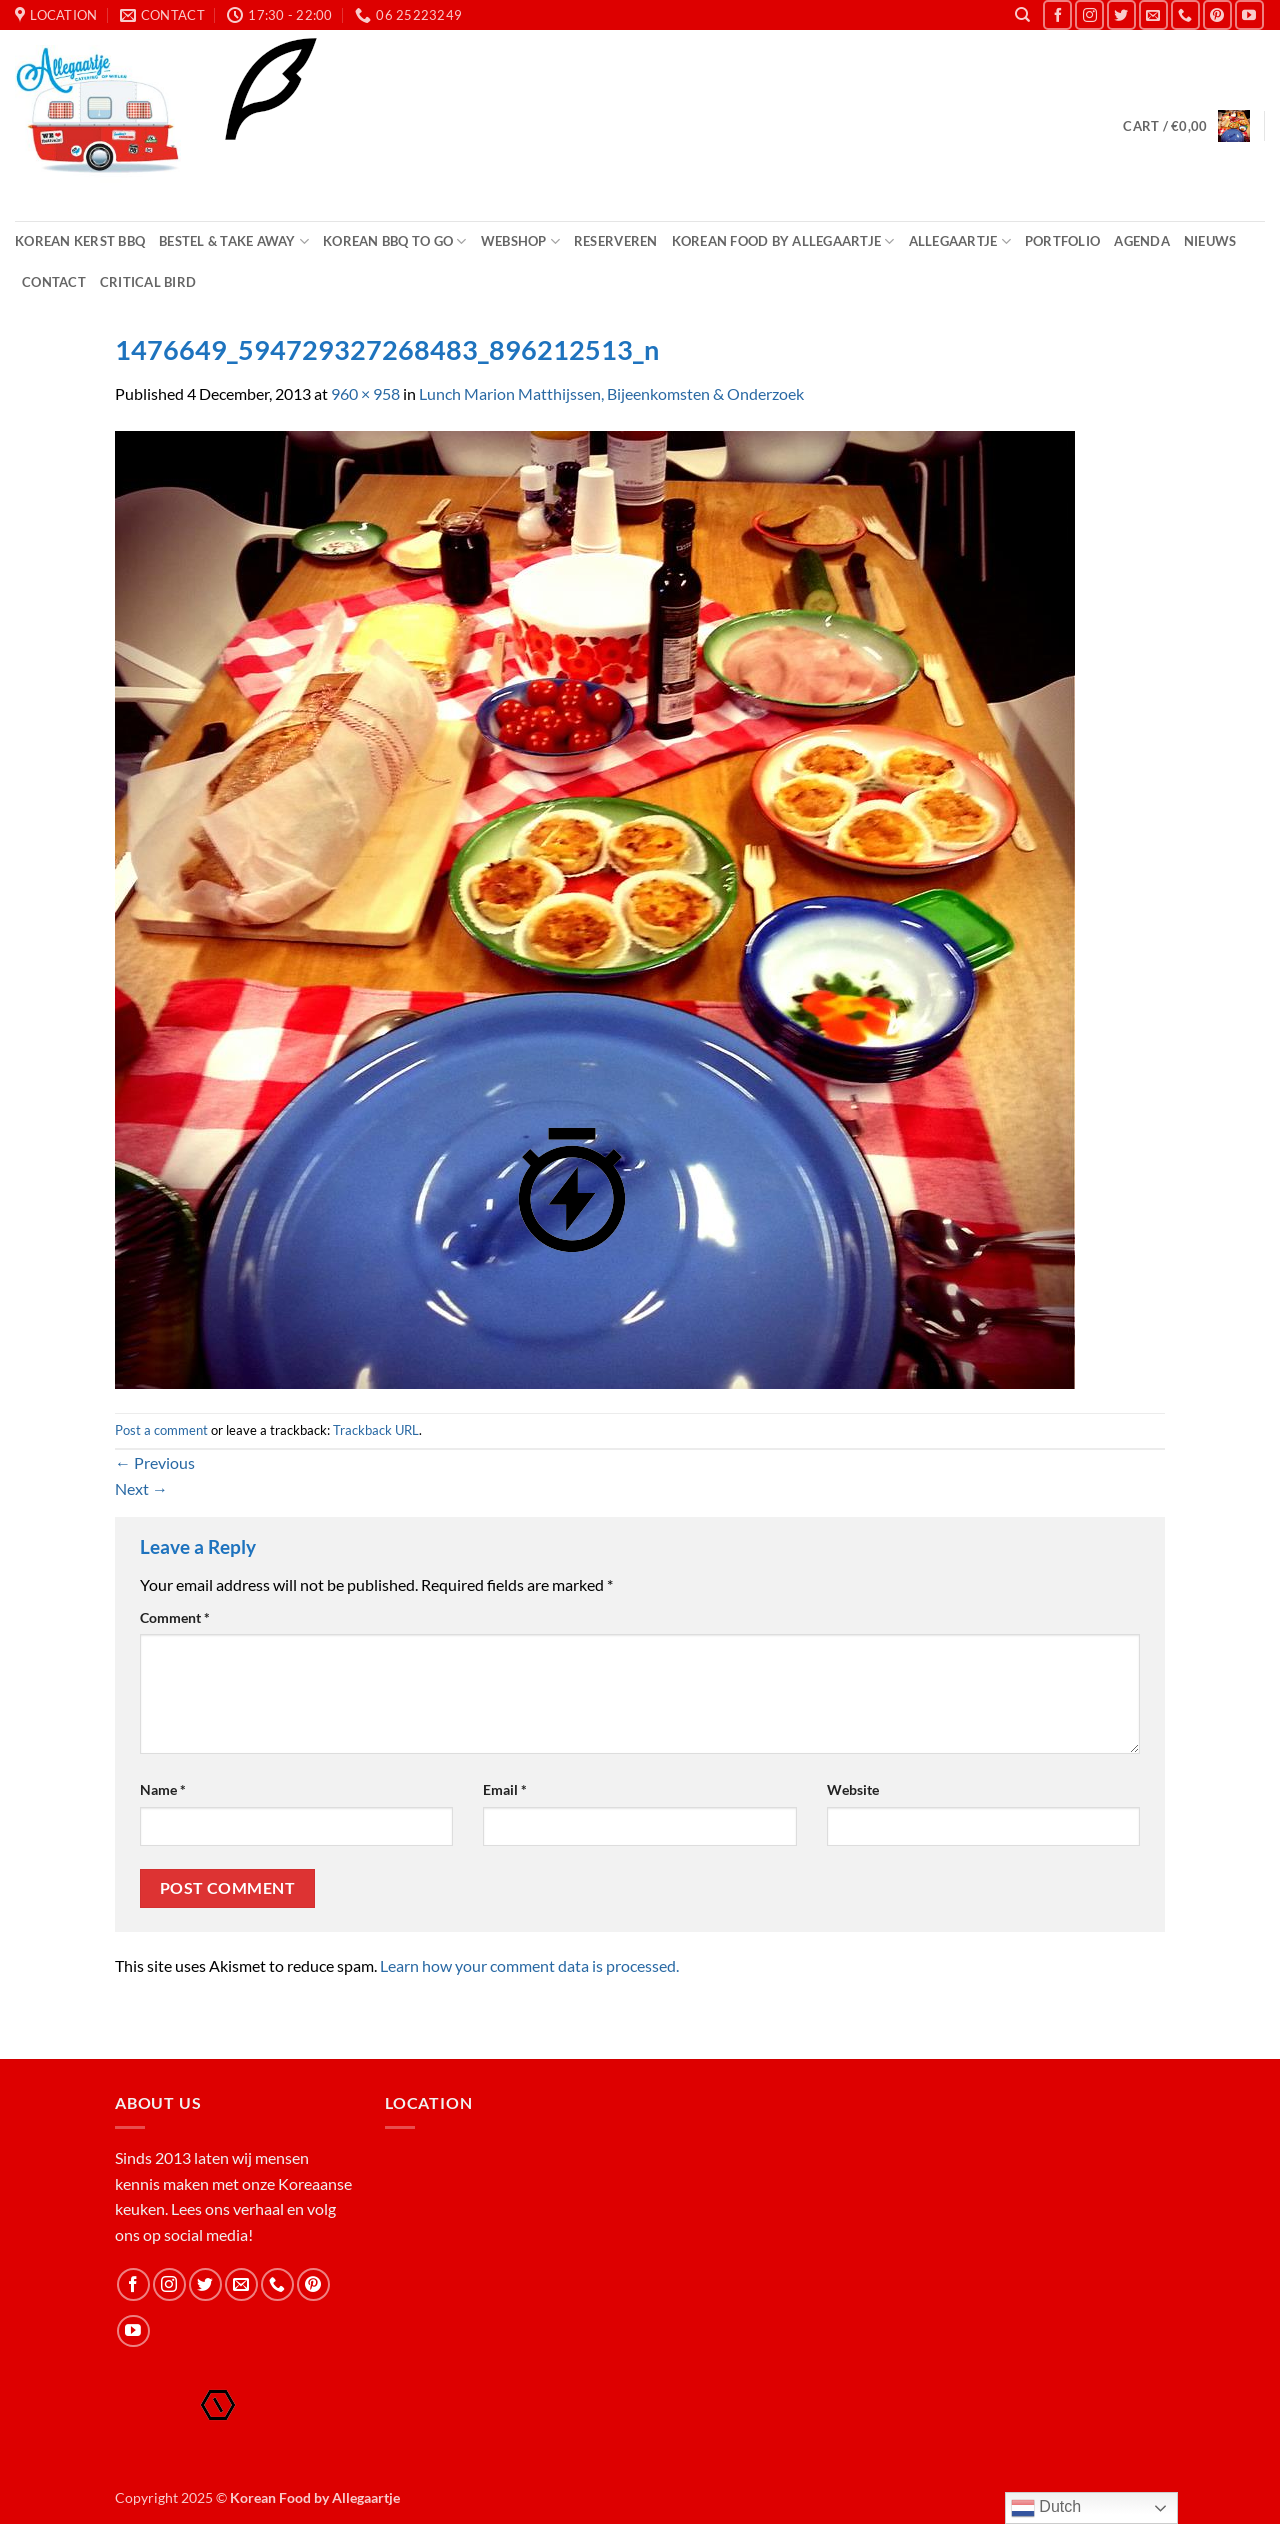 Image resolution: width=1280 pixels, height=2524 pixels. I want to click on compose or write a new document, so click(271, 89).